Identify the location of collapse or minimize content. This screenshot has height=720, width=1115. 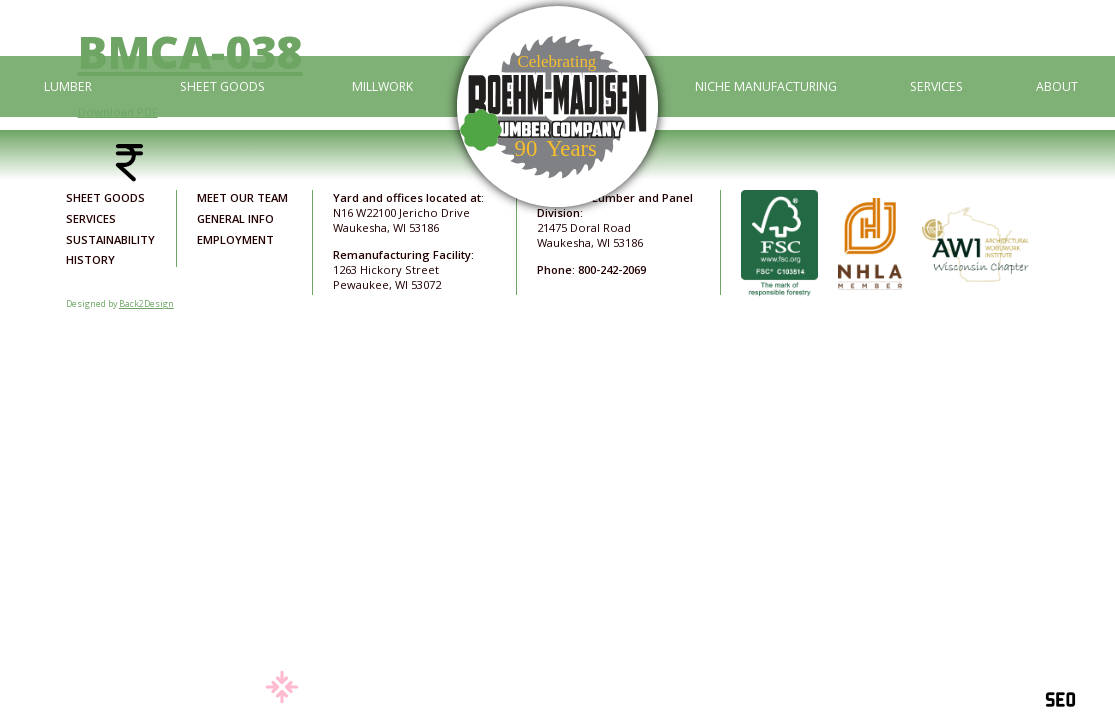
(282, 687).